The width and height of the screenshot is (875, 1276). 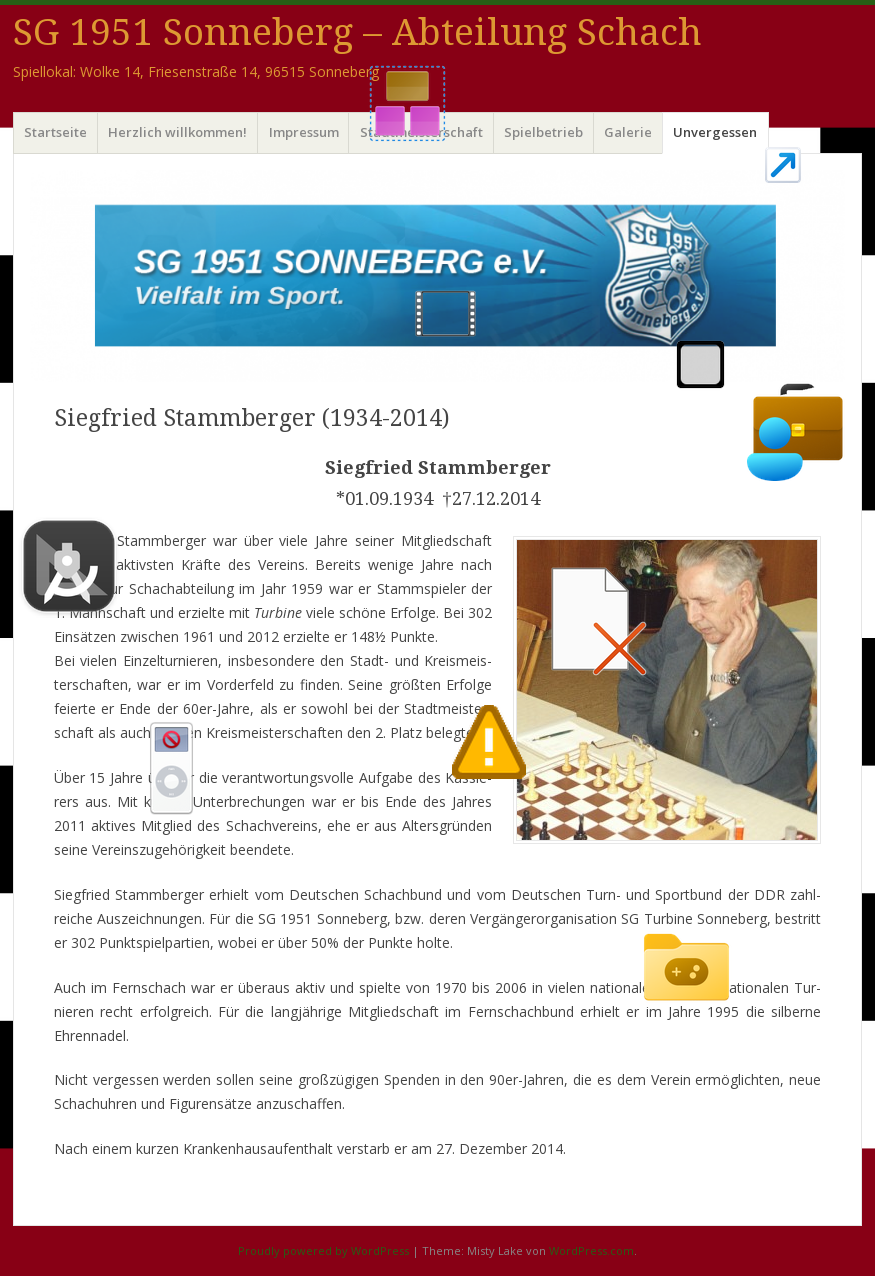 I want to click on indicates a OneDrive sync warning or issue, so click(x=489, y=742).